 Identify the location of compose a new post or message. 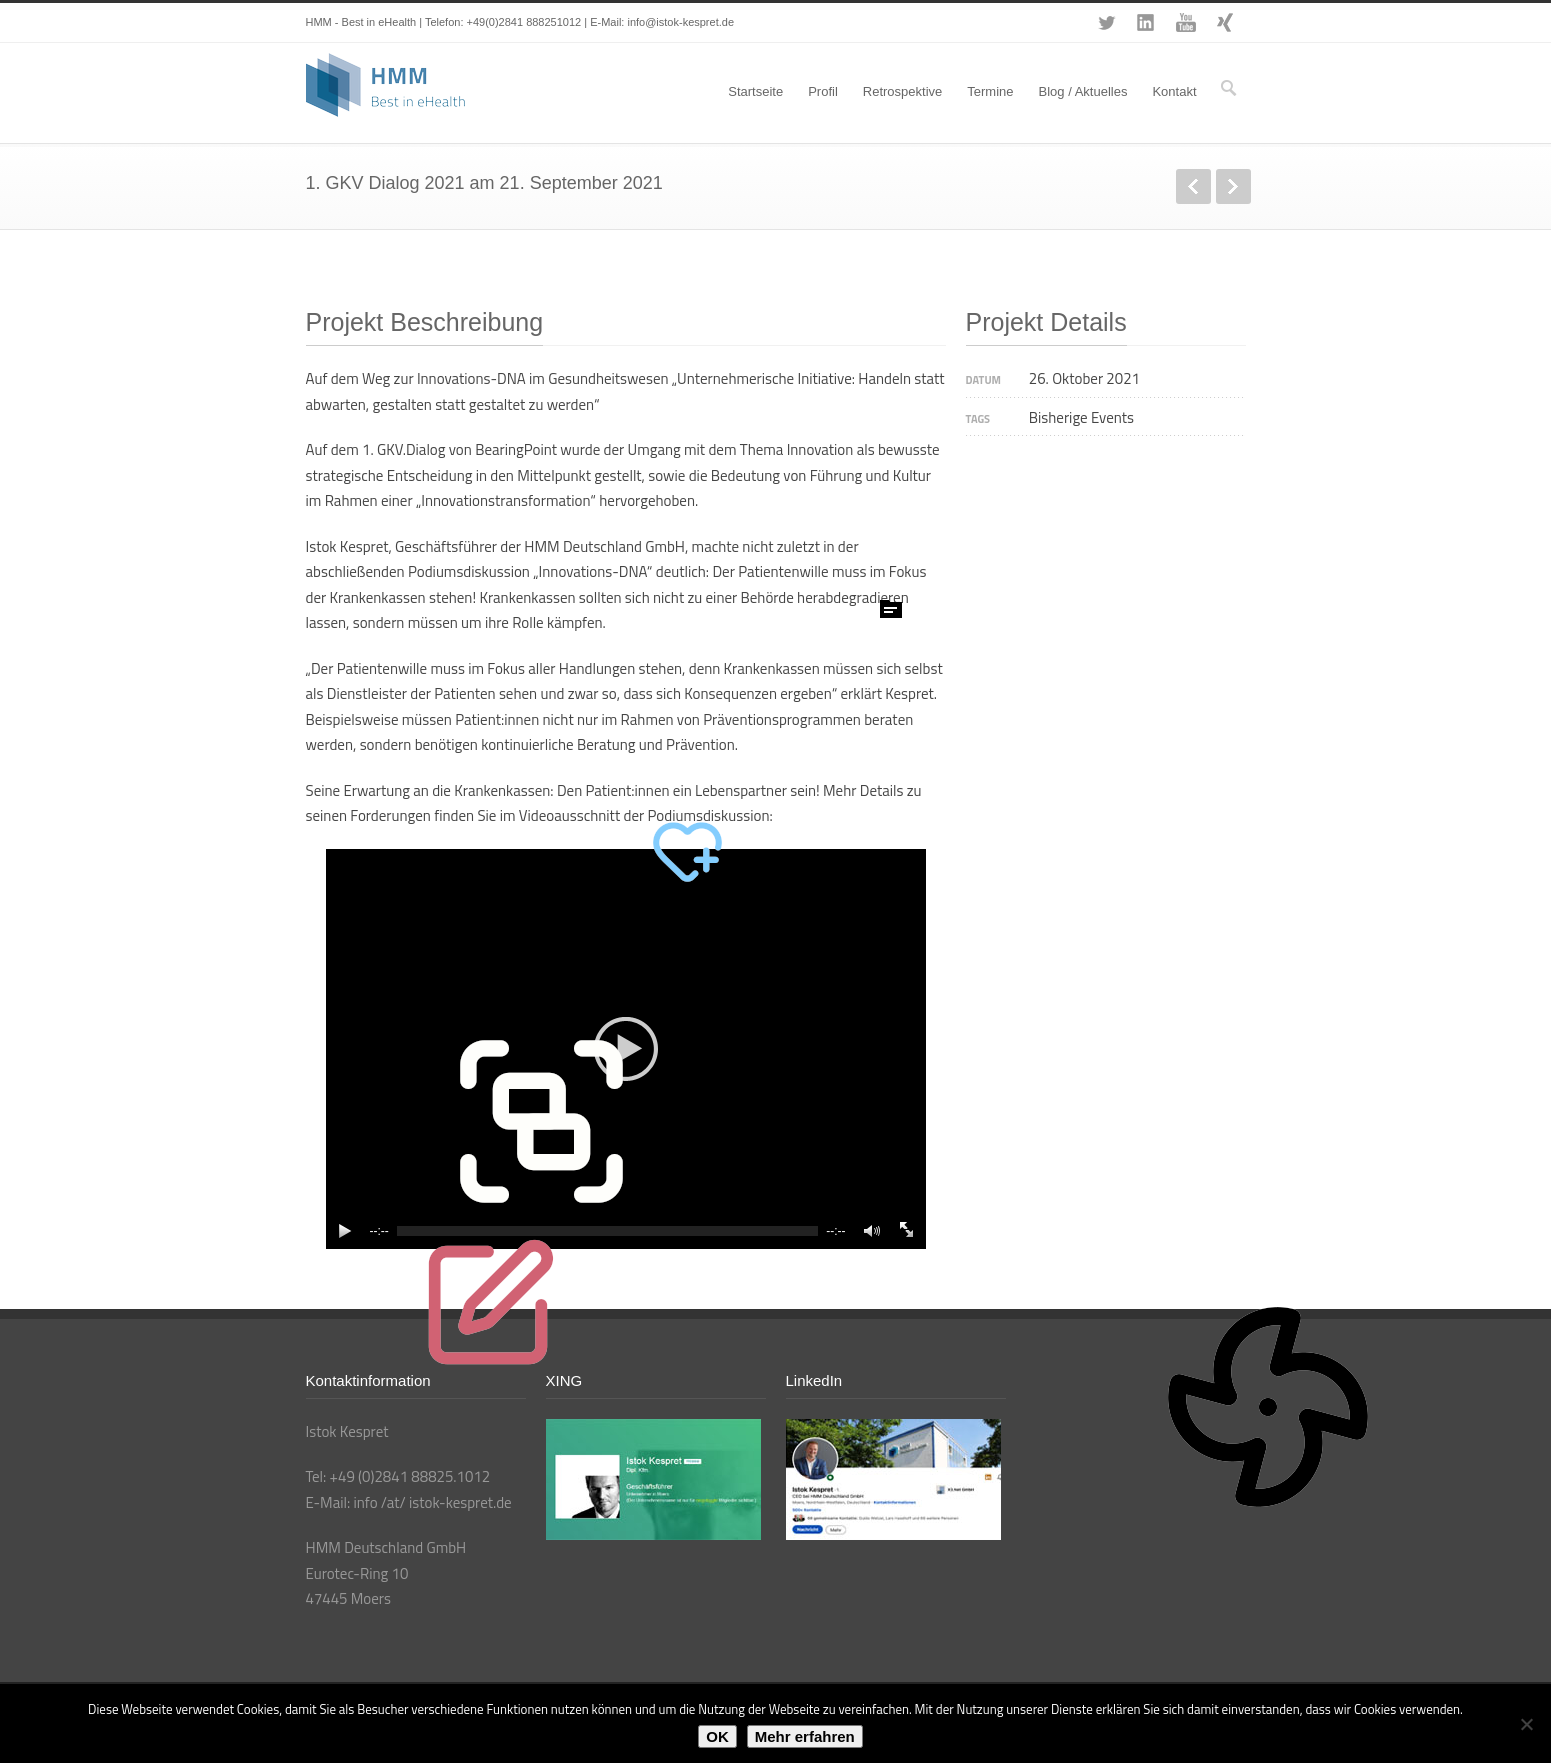
(488, 1305).